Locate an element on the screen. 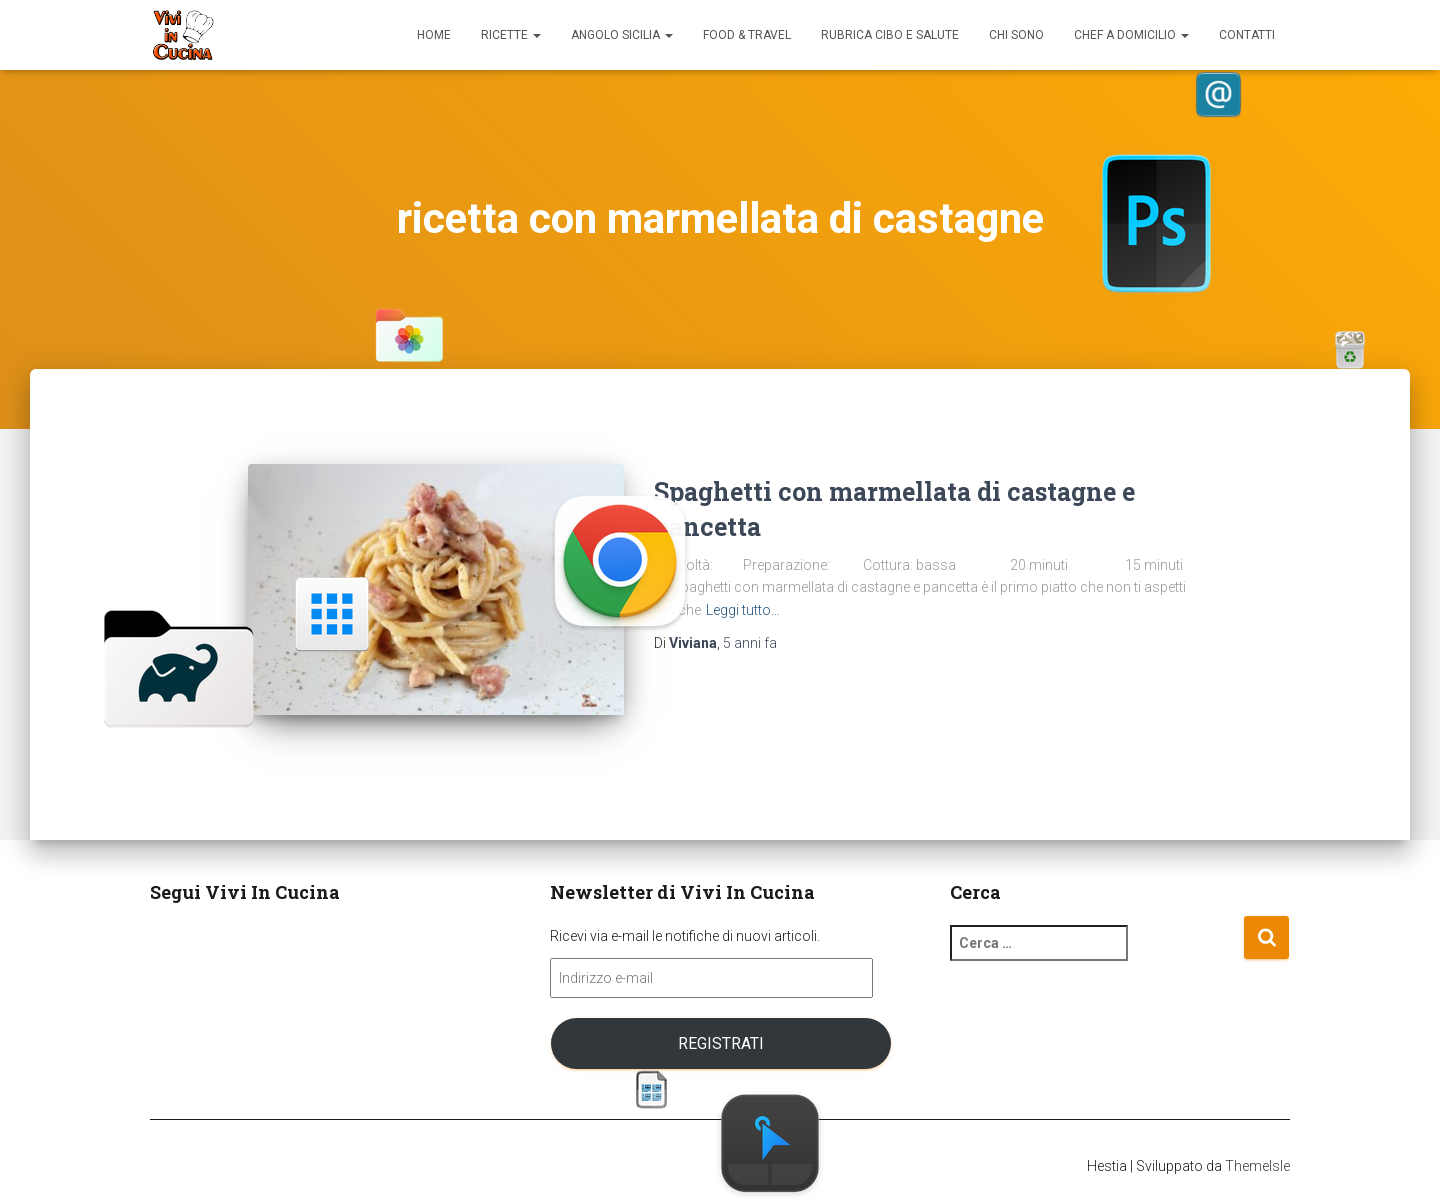 Image resolution: width=1440 pixels, height=1202 pixels. view deleted files in trash is located at coordinates (1350, 350).